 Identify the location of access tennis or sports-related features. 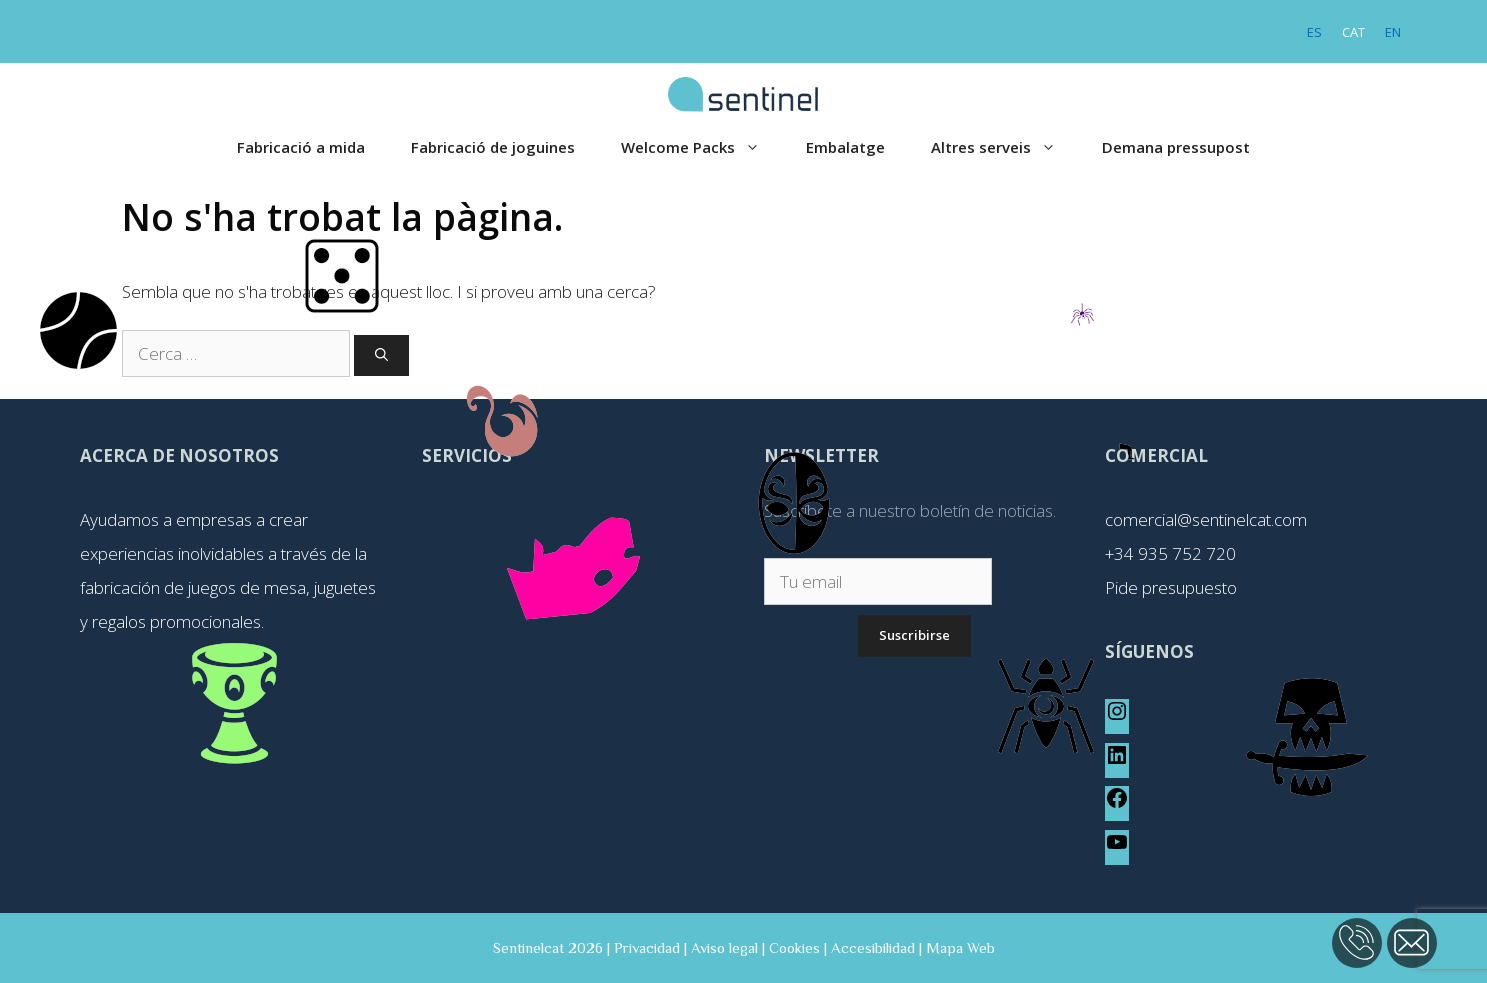
(78, 330).